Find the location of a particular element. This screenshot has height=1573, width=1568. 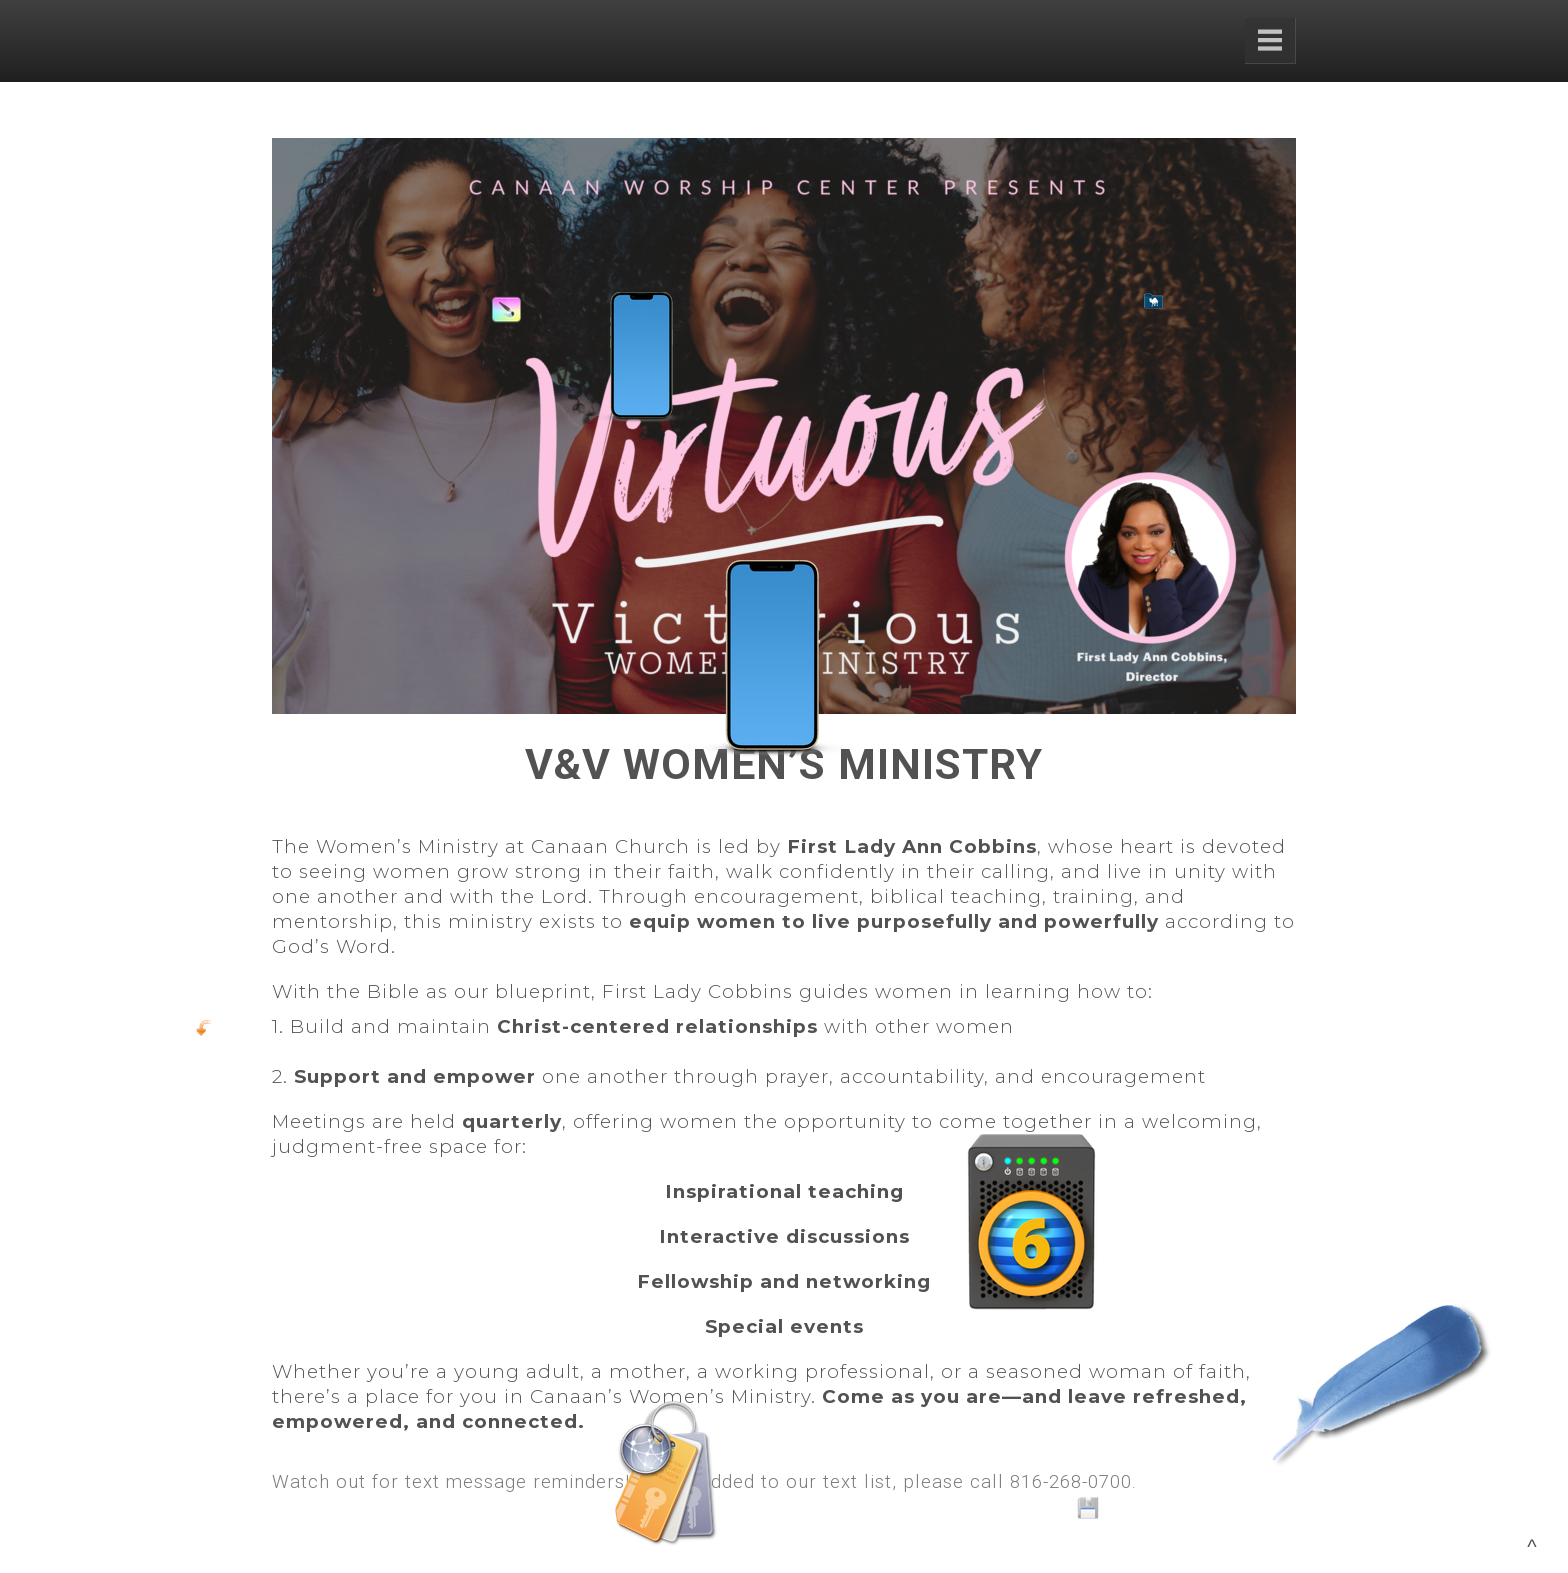

folder containing perl scripts or projects is located at coordinates (1153, 301).